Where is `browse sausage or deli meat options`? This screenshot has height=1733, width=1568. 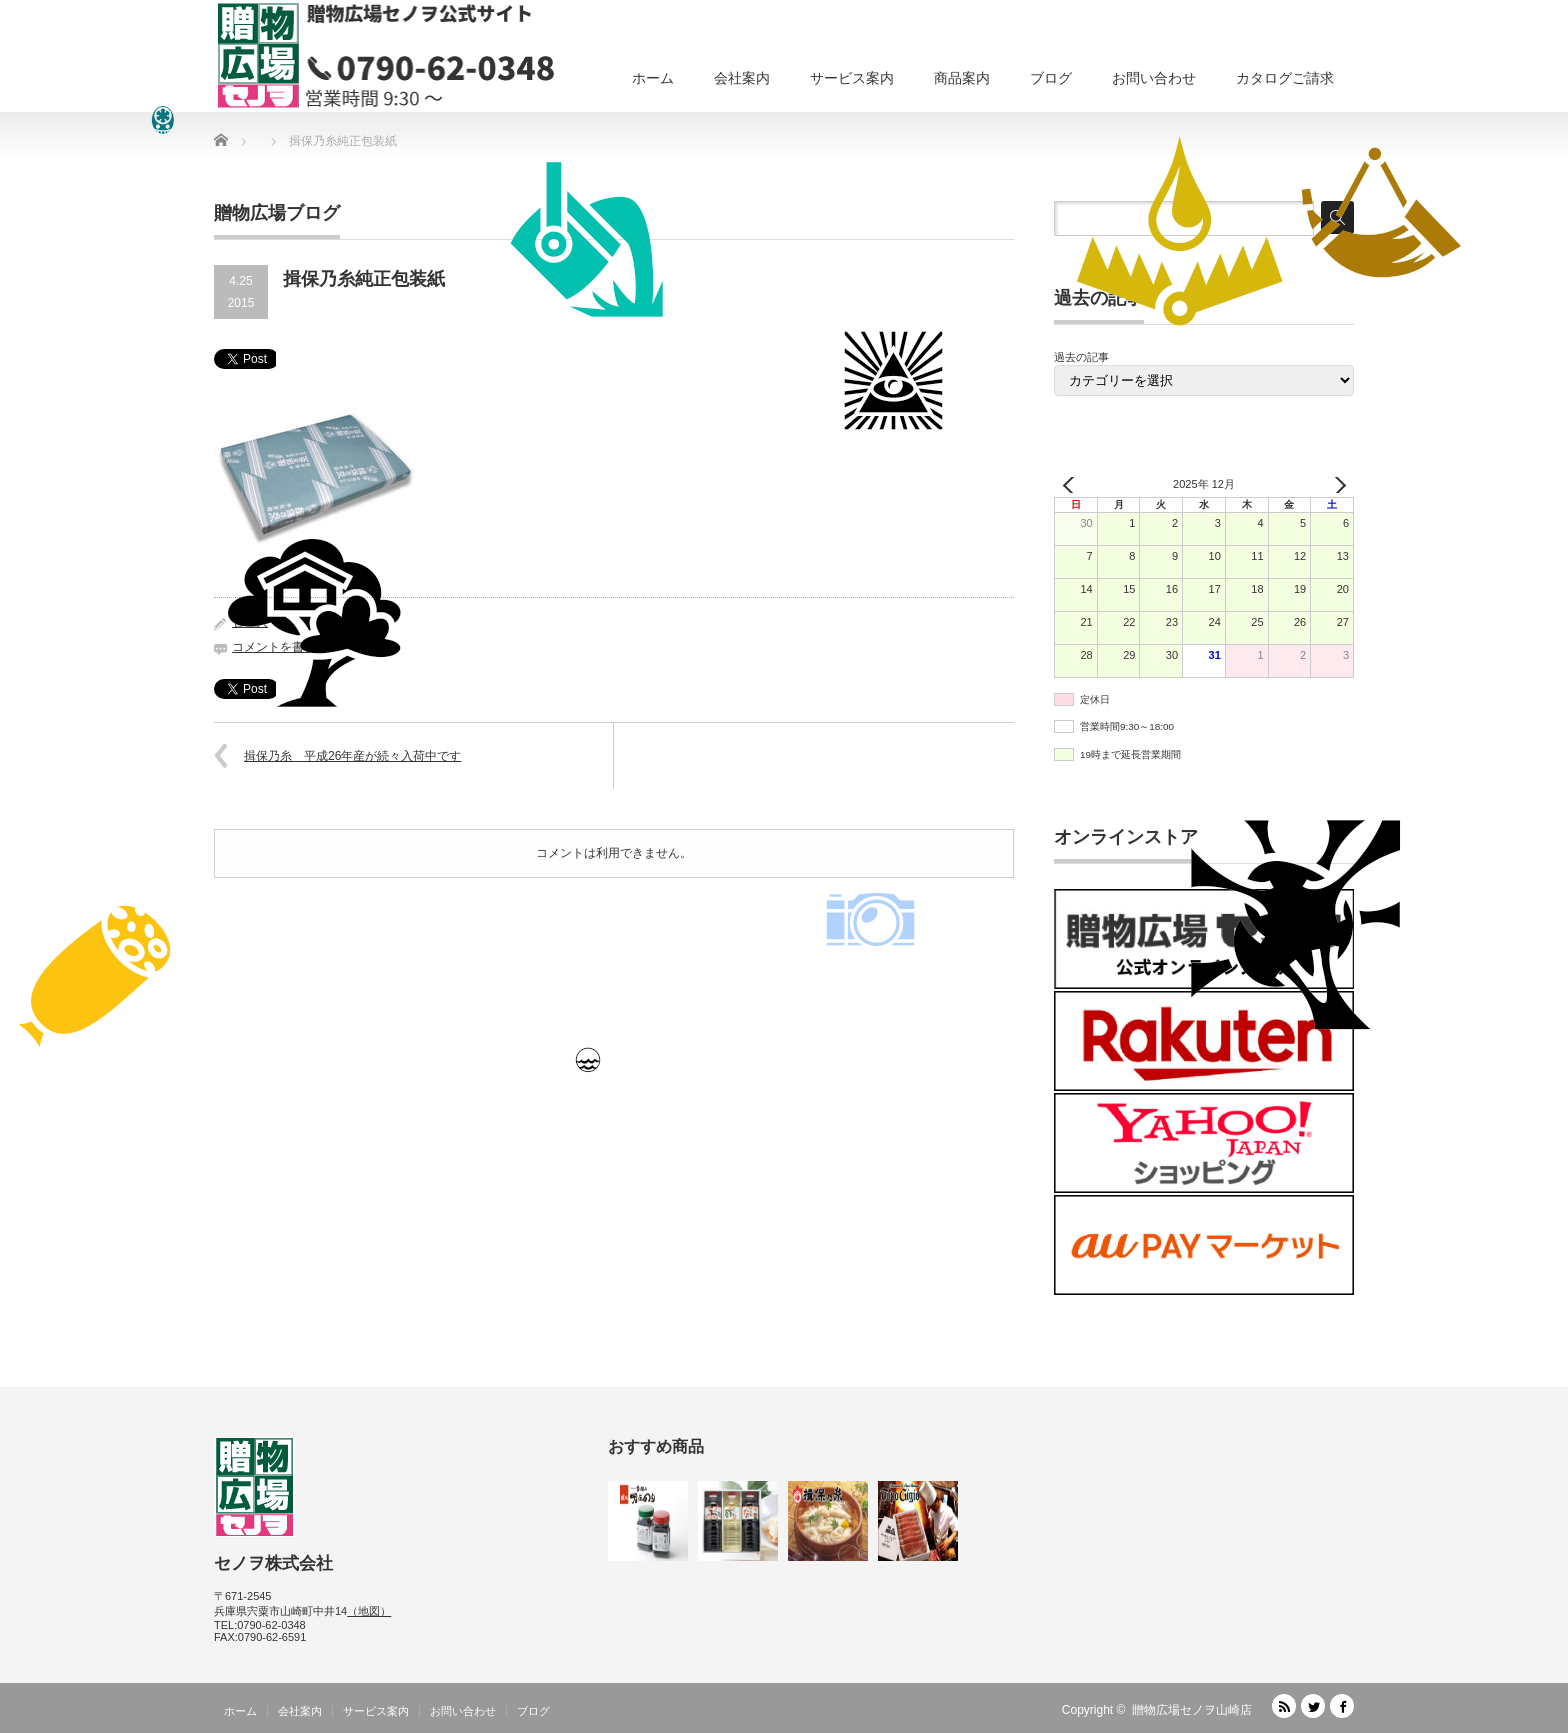 browse sausage or deli meat options is located at coordinates (94, 976).